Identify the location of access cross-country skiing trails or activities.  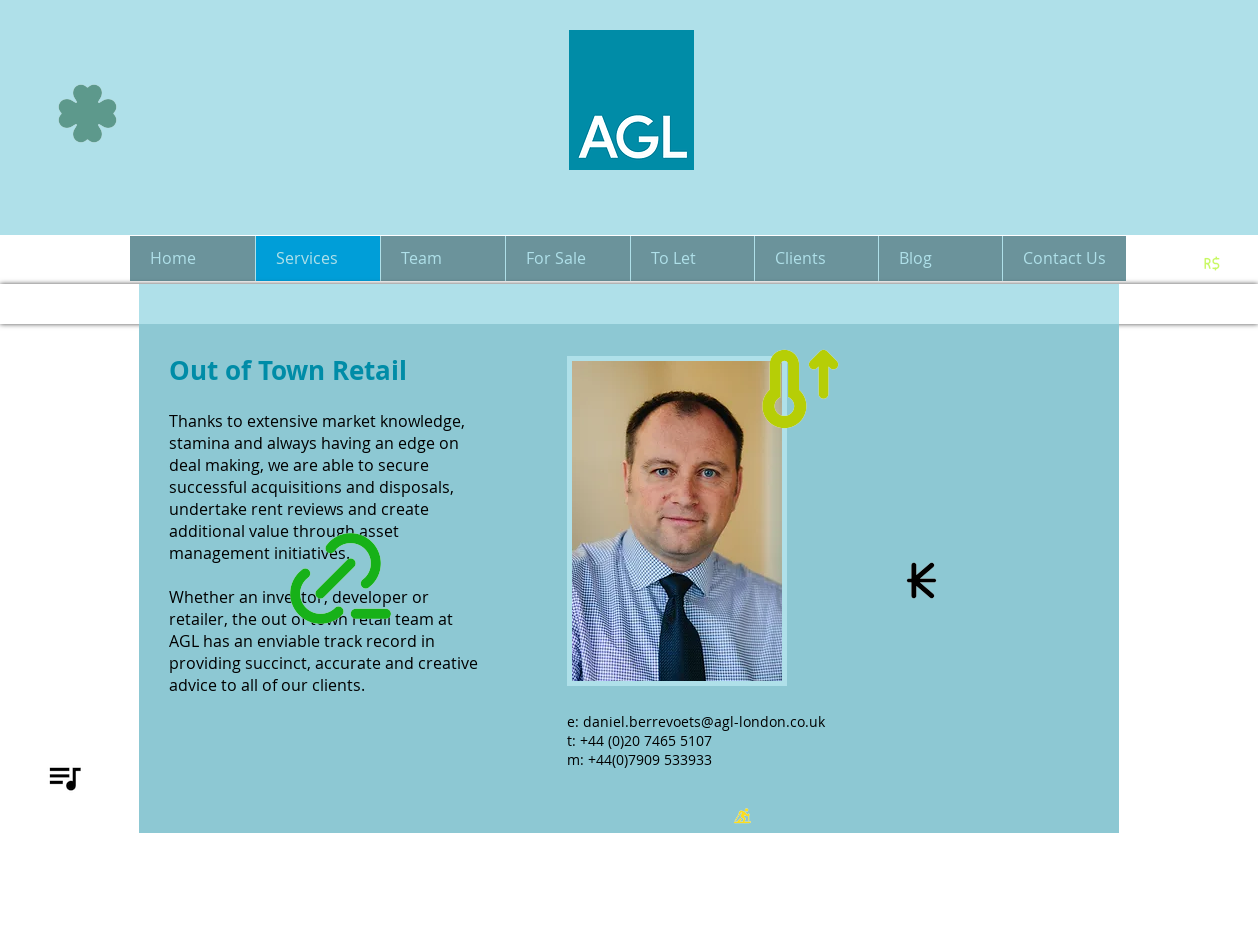
(742, 815).